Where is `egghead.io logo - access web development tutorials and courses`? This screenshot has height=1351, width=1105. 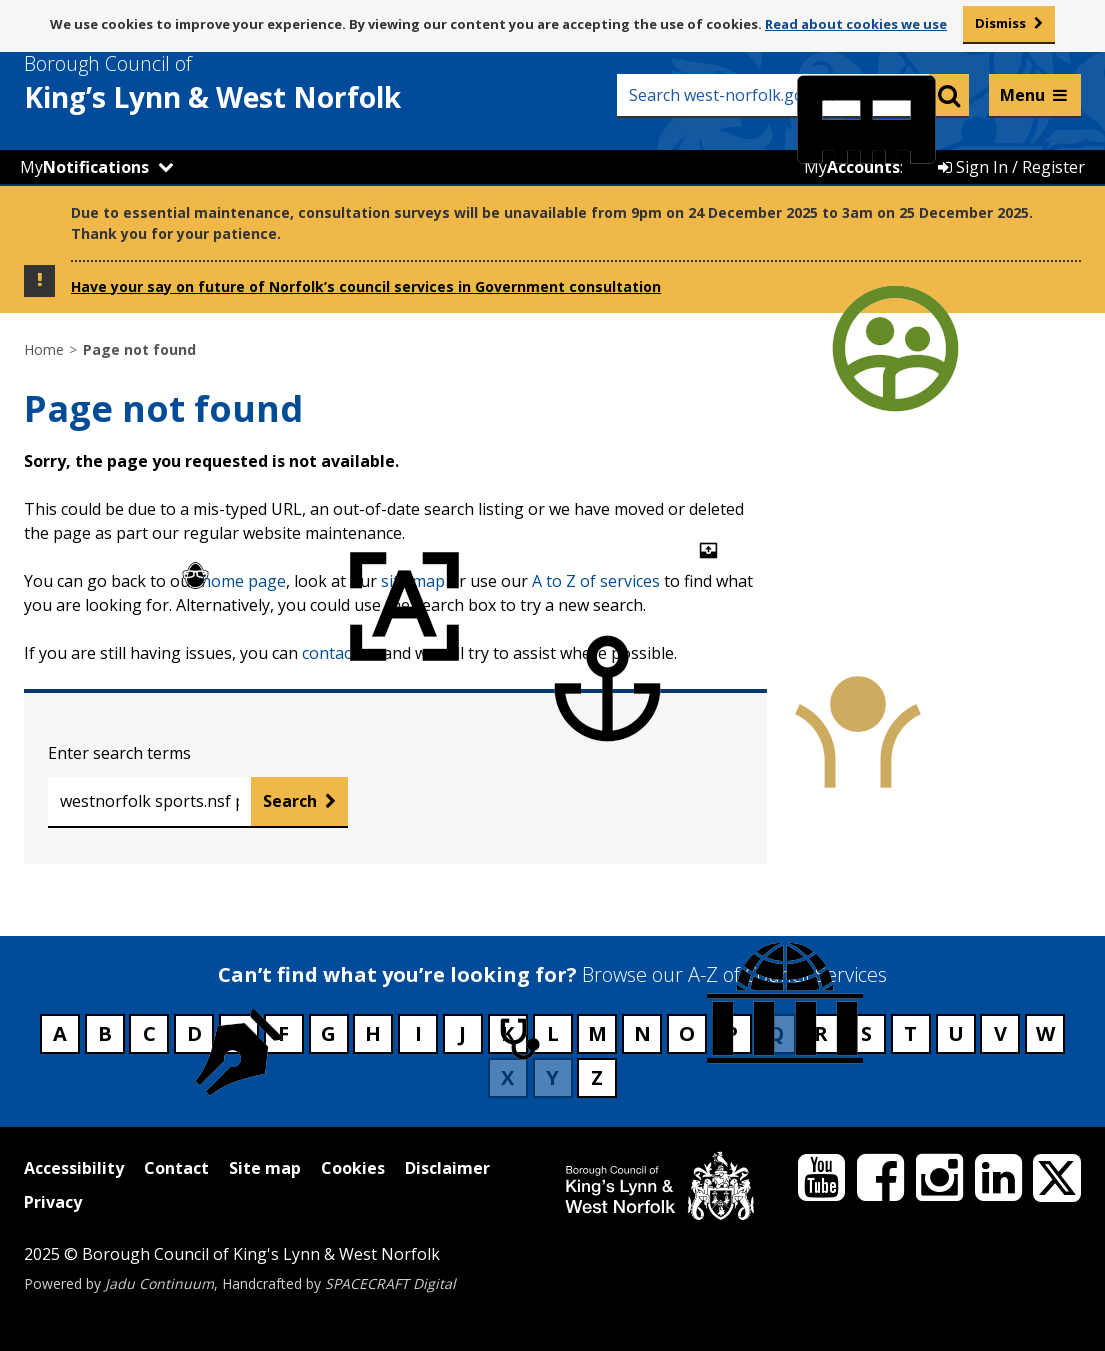
egghead.io logo - access web development tutorials and courses is located at coordinates (195, 575).